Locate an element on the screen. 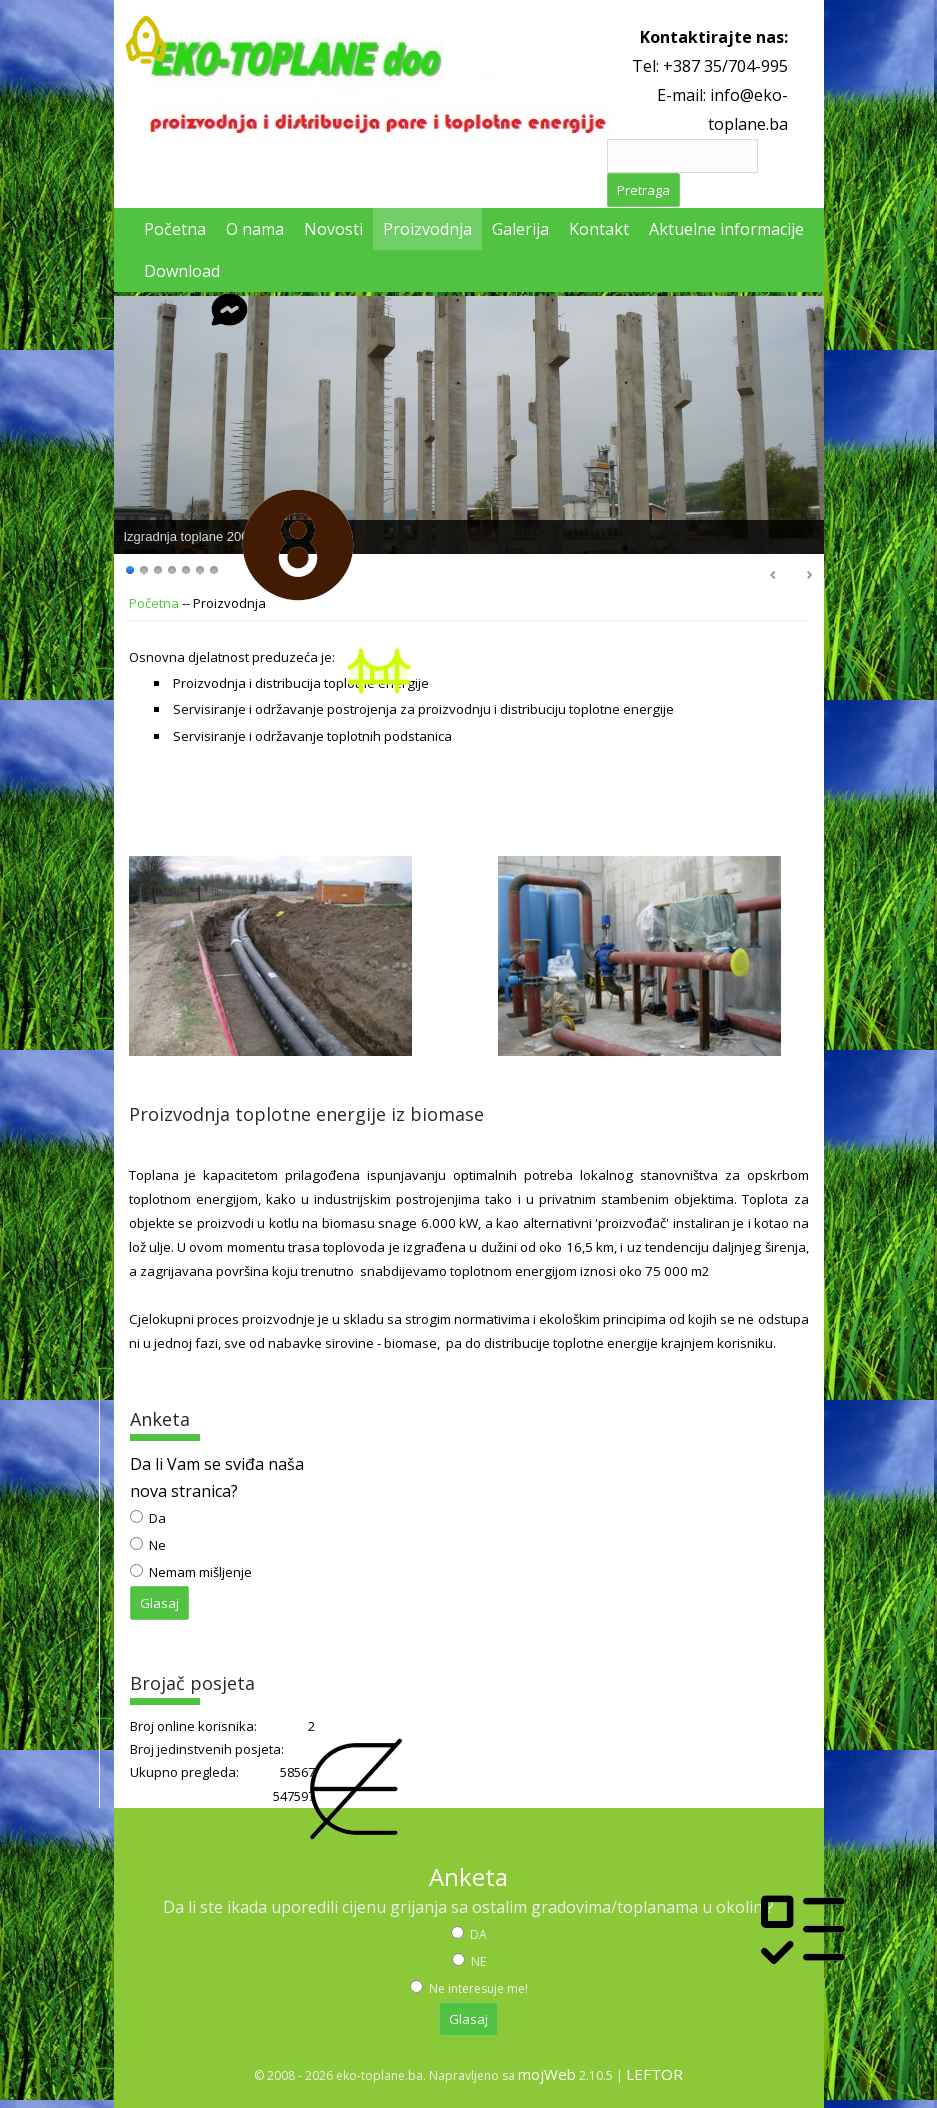 This screenshot has width=937, height=2108. navigate to bridges or overpasses on a map is located at coordinates (379, 671).